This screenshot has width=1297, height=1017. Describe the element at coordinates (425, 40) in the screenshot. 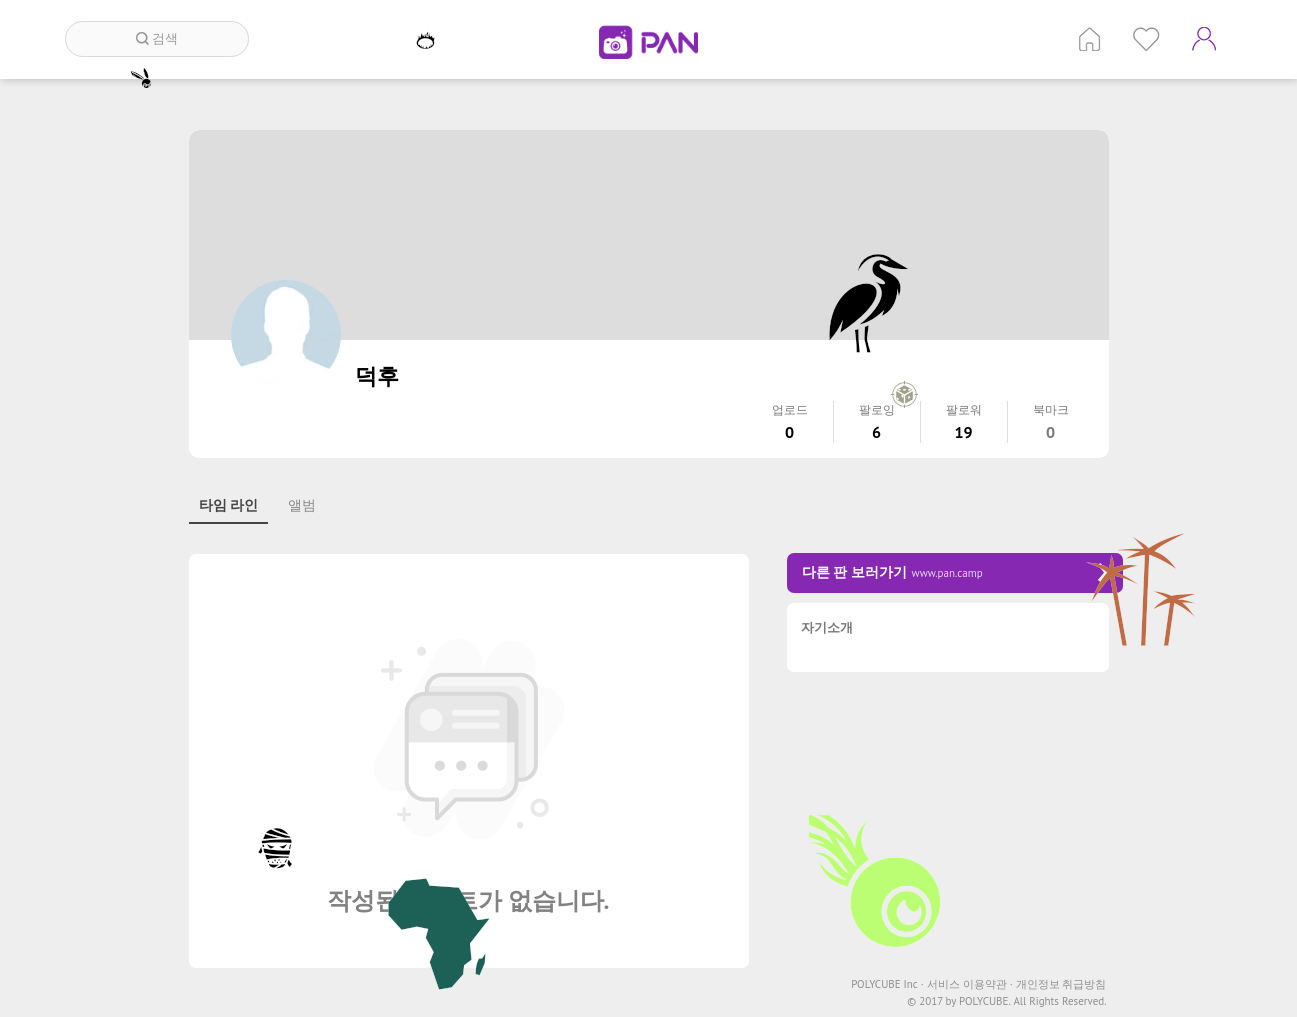

I see `activate fire shield or protective ability` at that location.